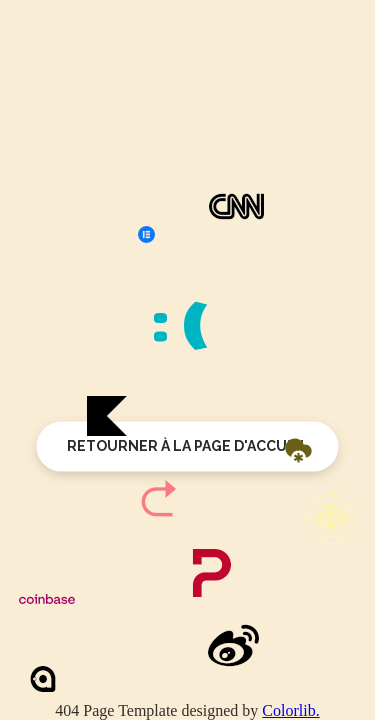 The image size is (375, 720). I want to click on visit the Interaction Design Foundation website, so click(331, 519).